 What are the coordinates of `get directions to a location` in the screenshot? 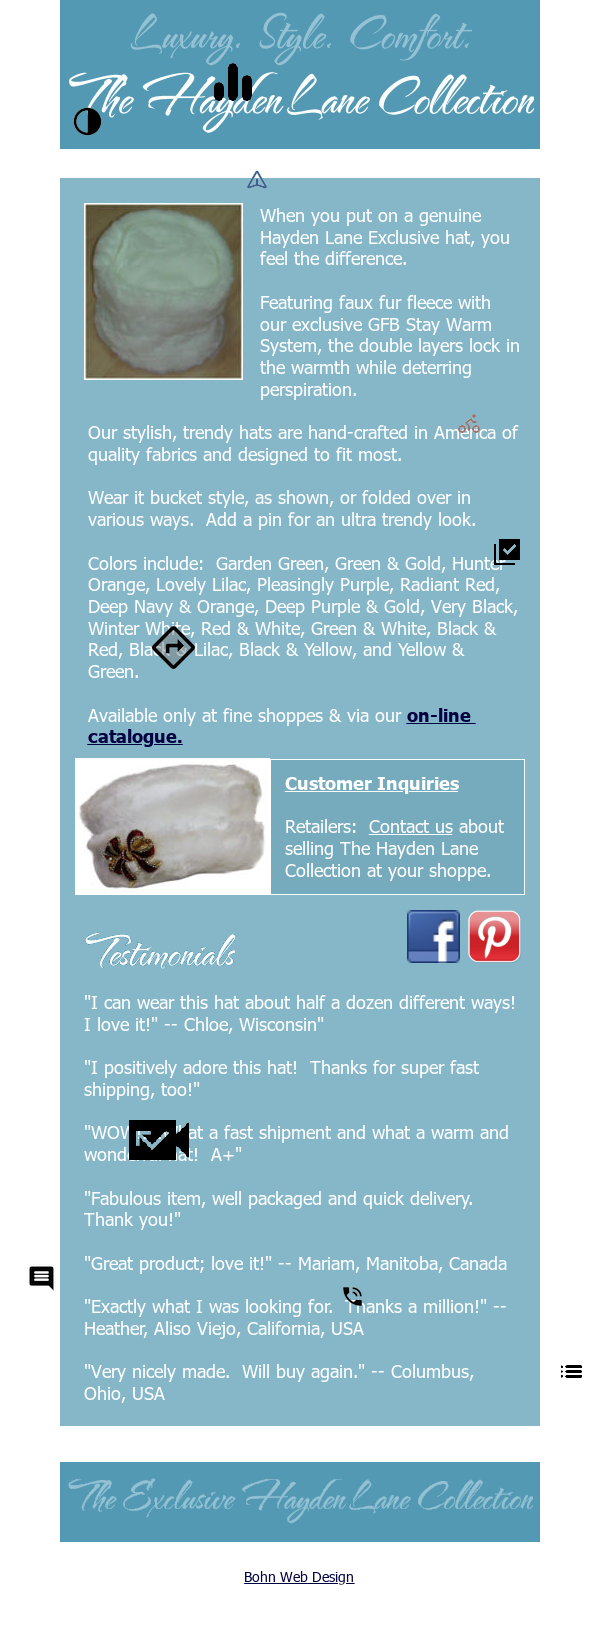 It's located at (173, 647).